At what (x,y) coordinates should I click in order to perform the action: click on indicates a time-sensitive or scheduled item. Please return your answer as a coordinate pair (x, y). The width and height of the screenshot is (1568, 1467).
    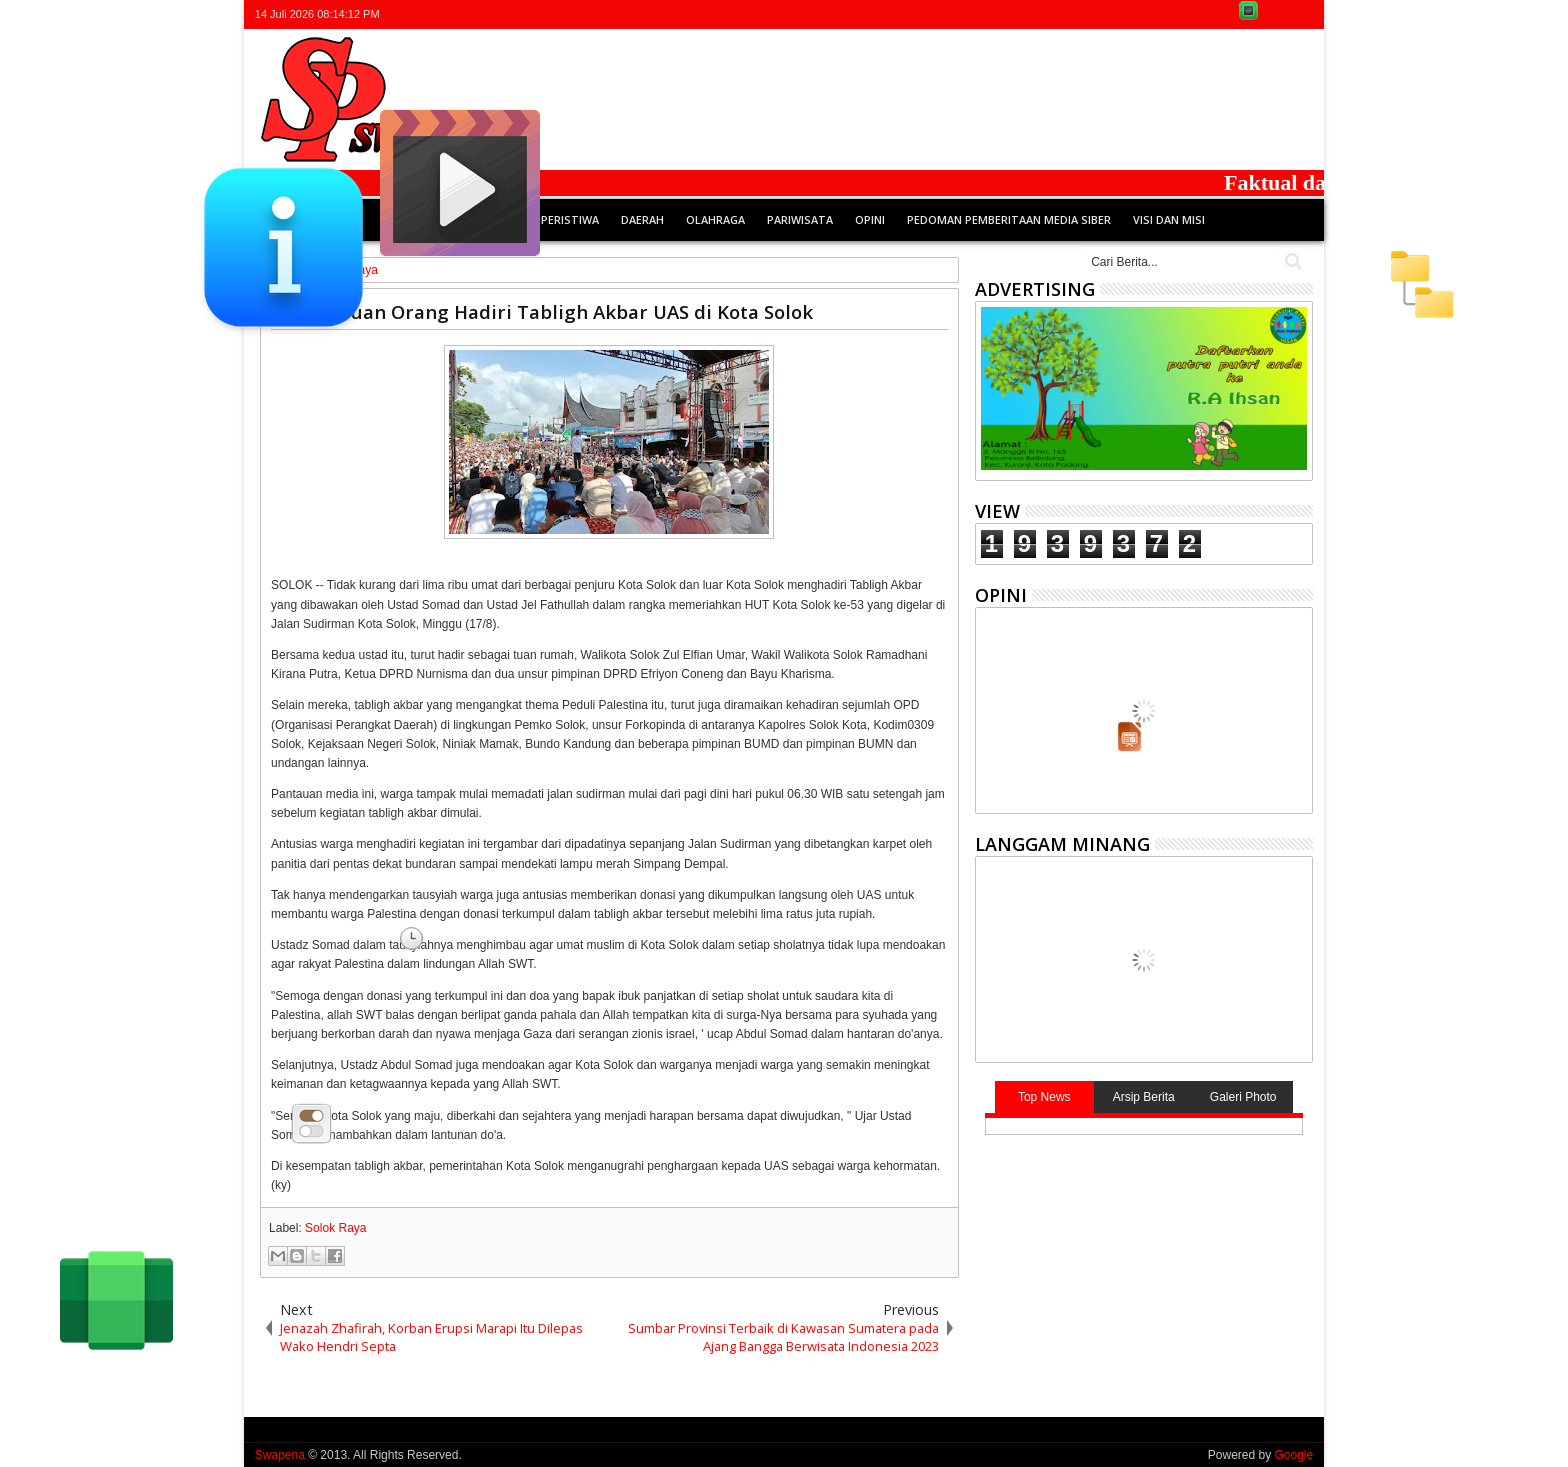
    Looking at the image, I should click on (411, 938).